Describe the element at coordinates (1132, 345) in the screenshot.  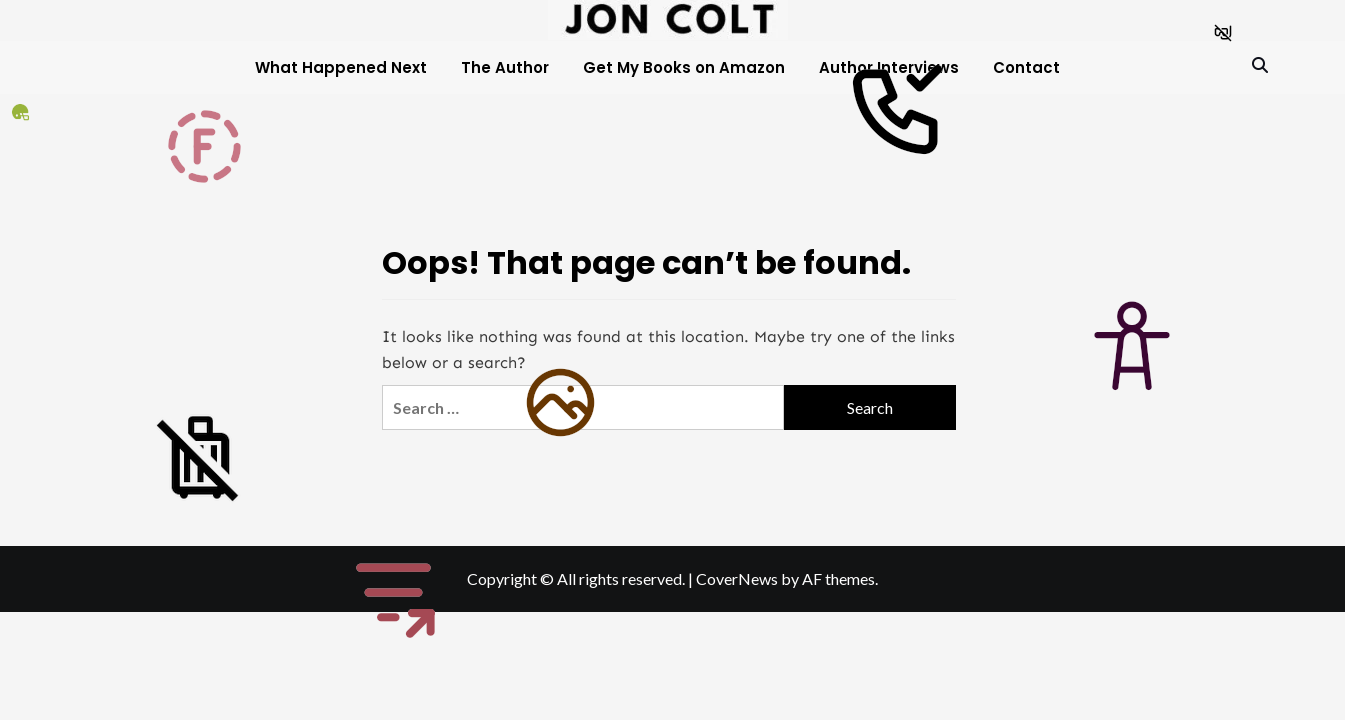
I see `access accessibility settings` at that location.